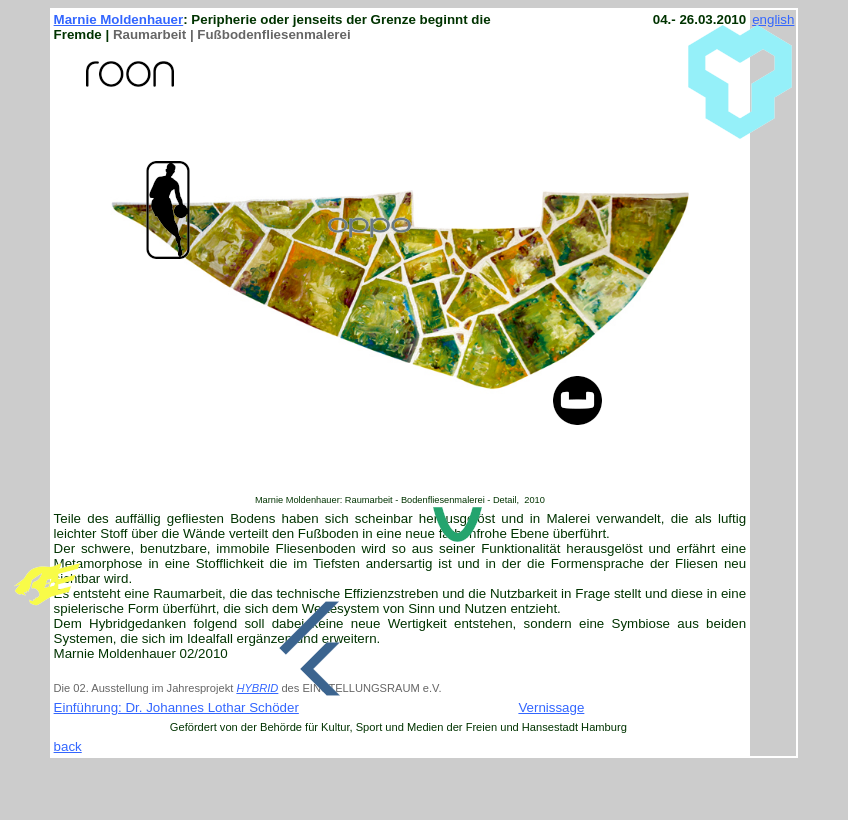  Describe the element at coordinates (47, 584) in the screenshot. I see `fastify web framework logo` at that location.